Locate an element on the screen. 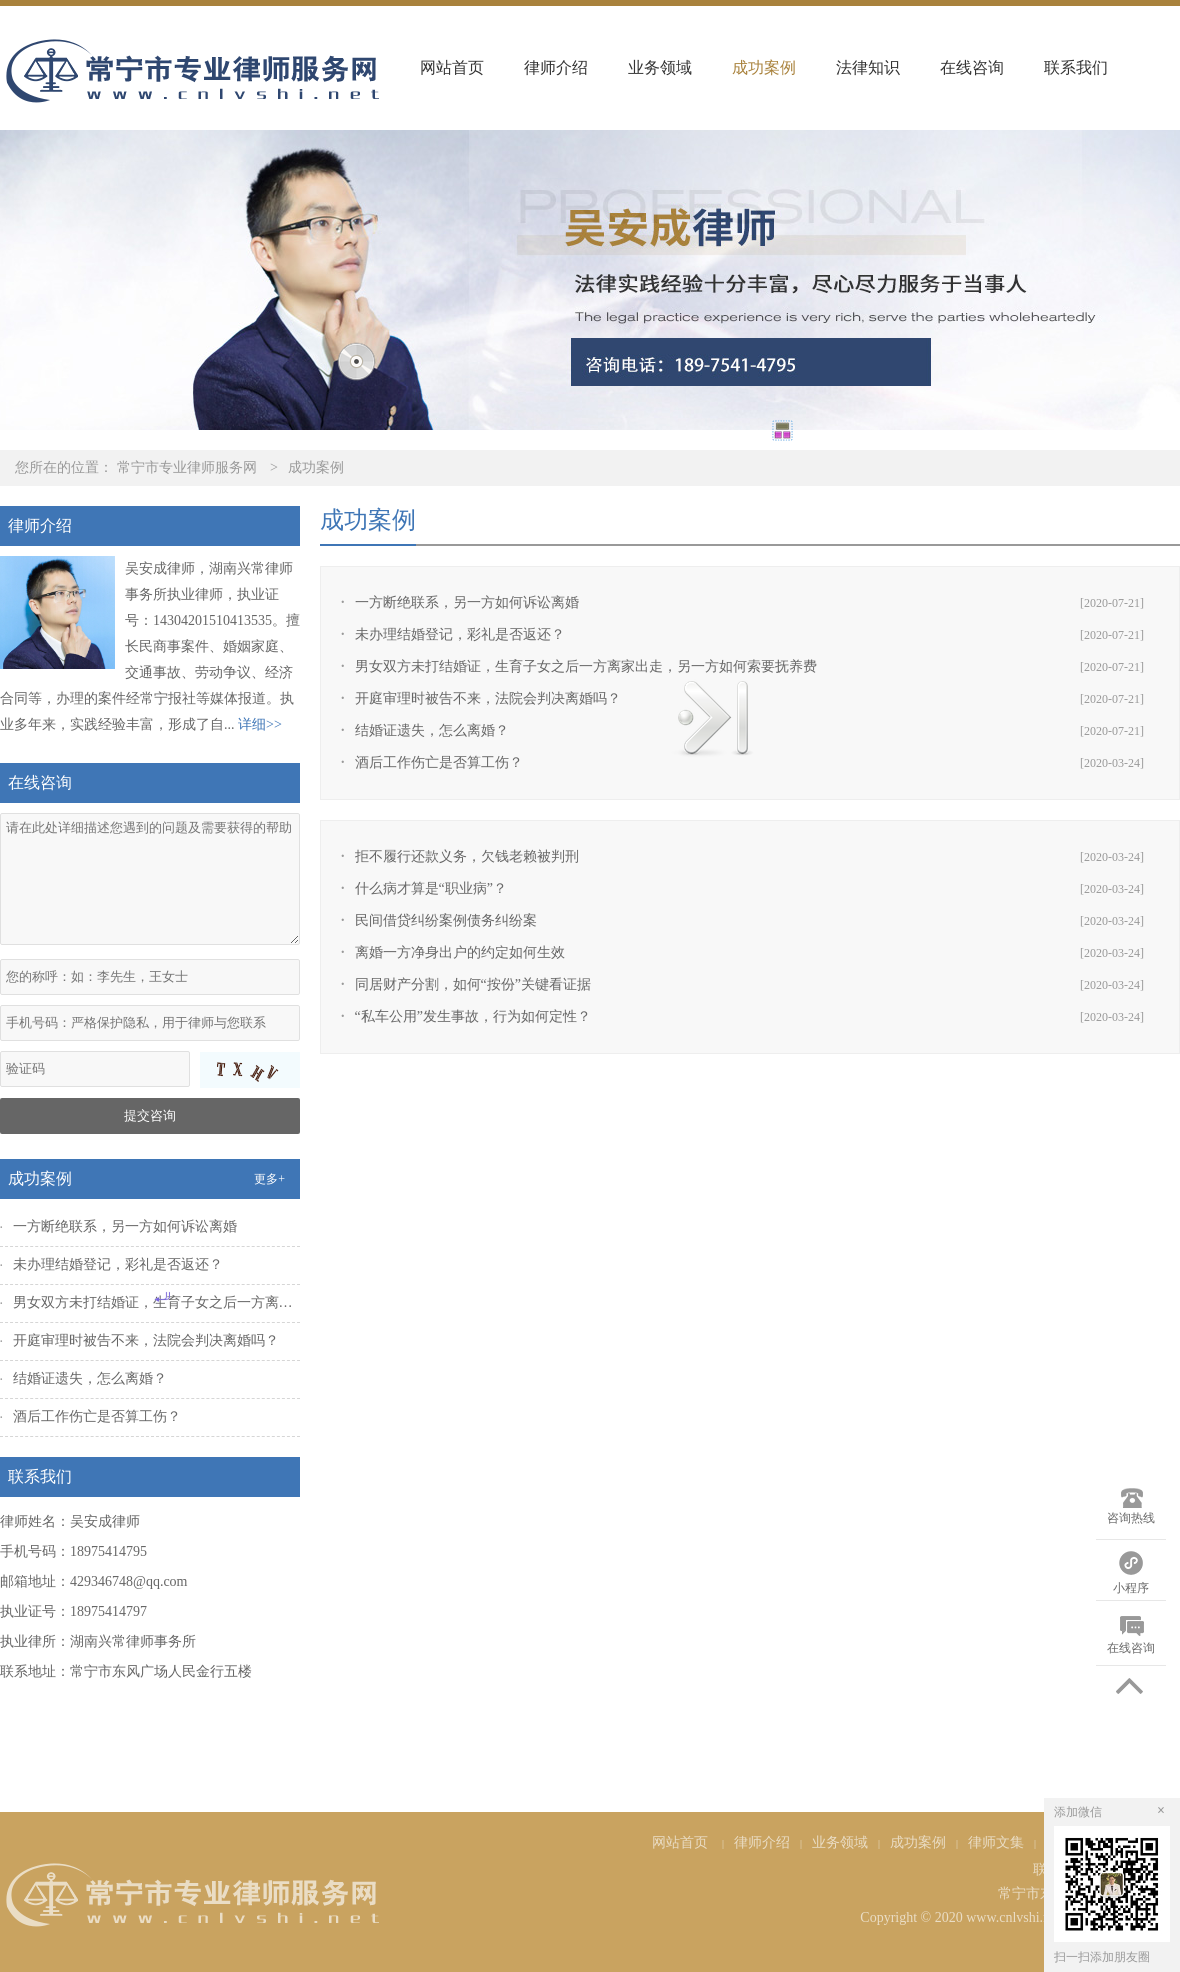 The image size is (1180, 1972). indicates a blu-ray disc drive or media is located at coordinates (356, 361).